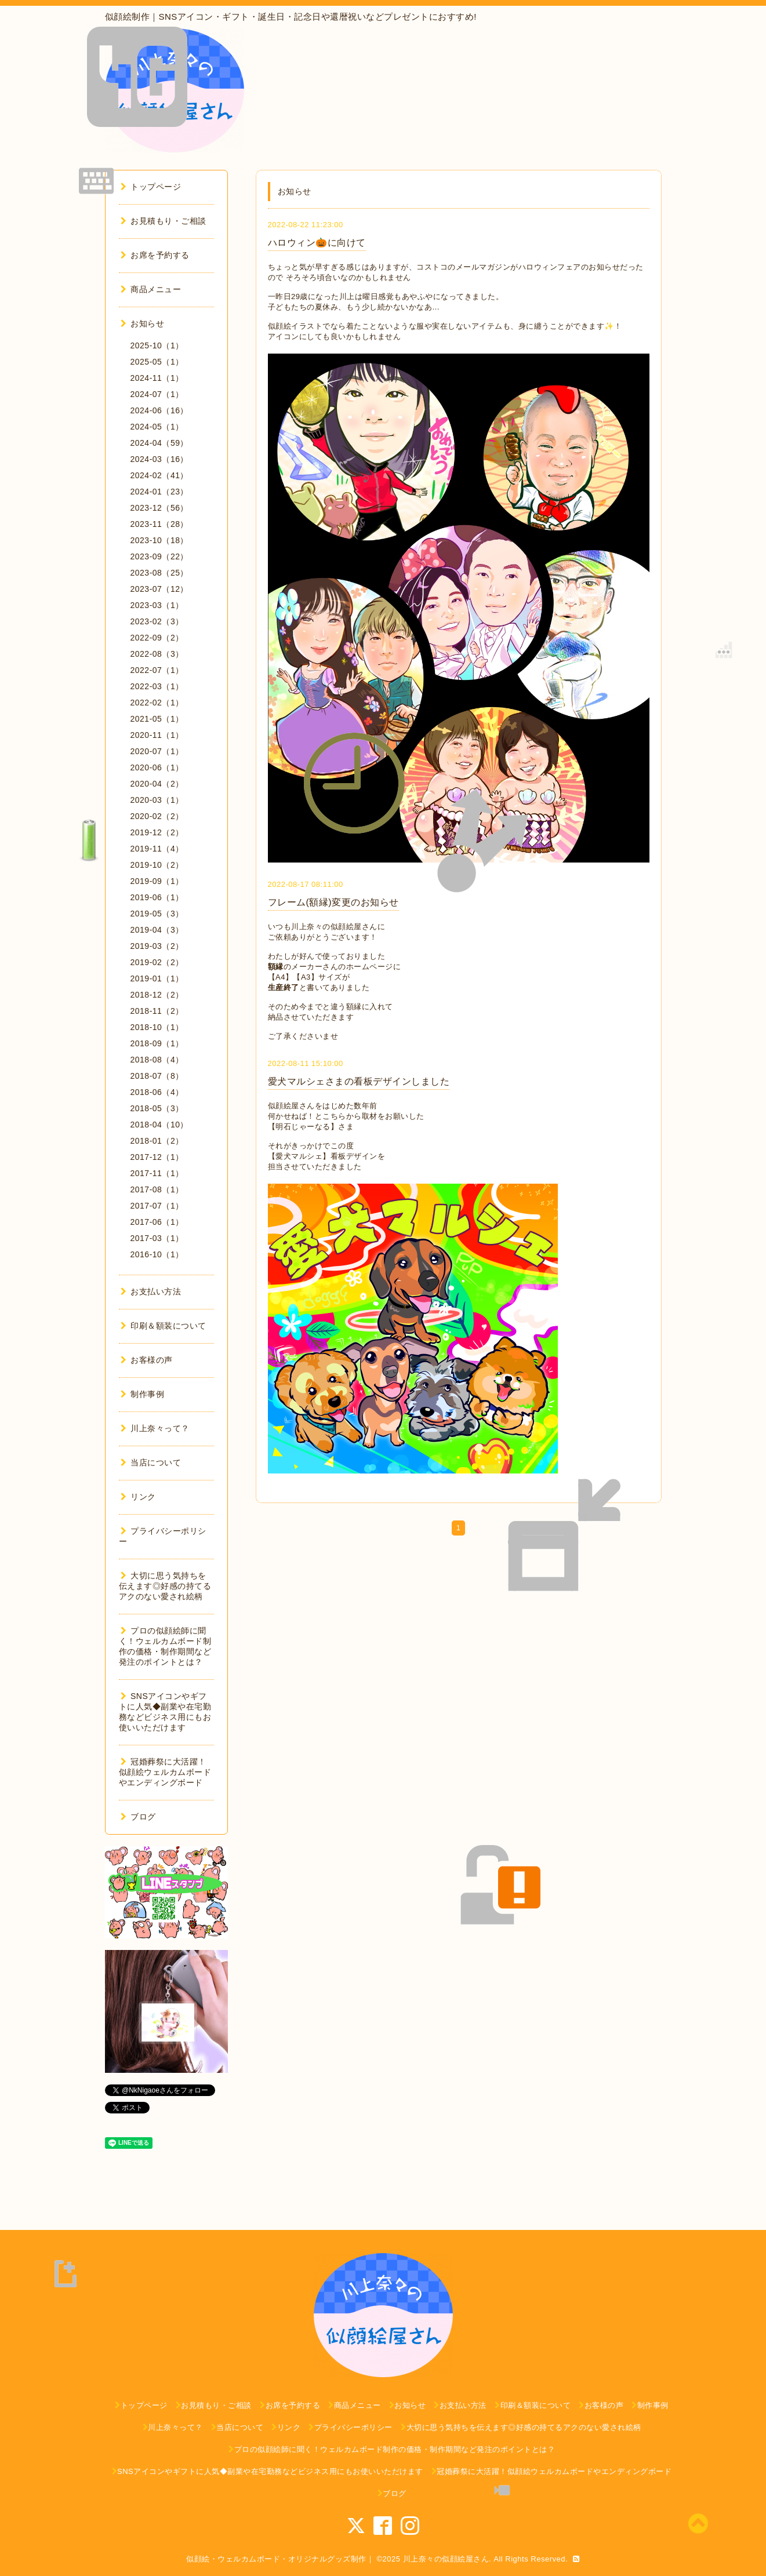  What do you see at coordinates (498, 1887) in the screenshot?
I see `indicates an insecure or unencrypted connection` at bounding box center [498, 1887].